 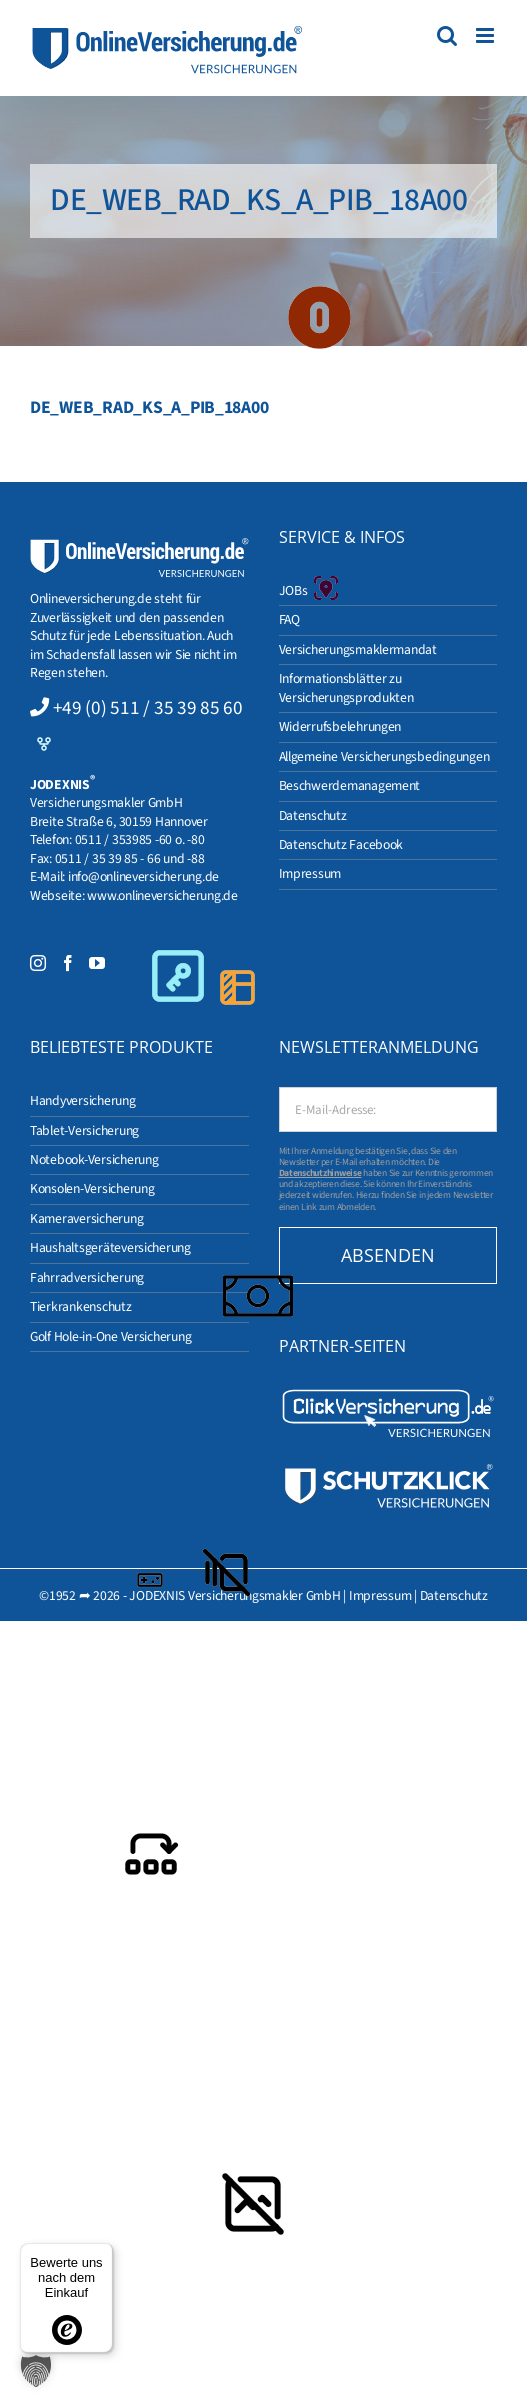 What do you see at coordinates (150, 1580) in the screenshot?
I see `access games or gaming features` at bounding box center [150, 1580].